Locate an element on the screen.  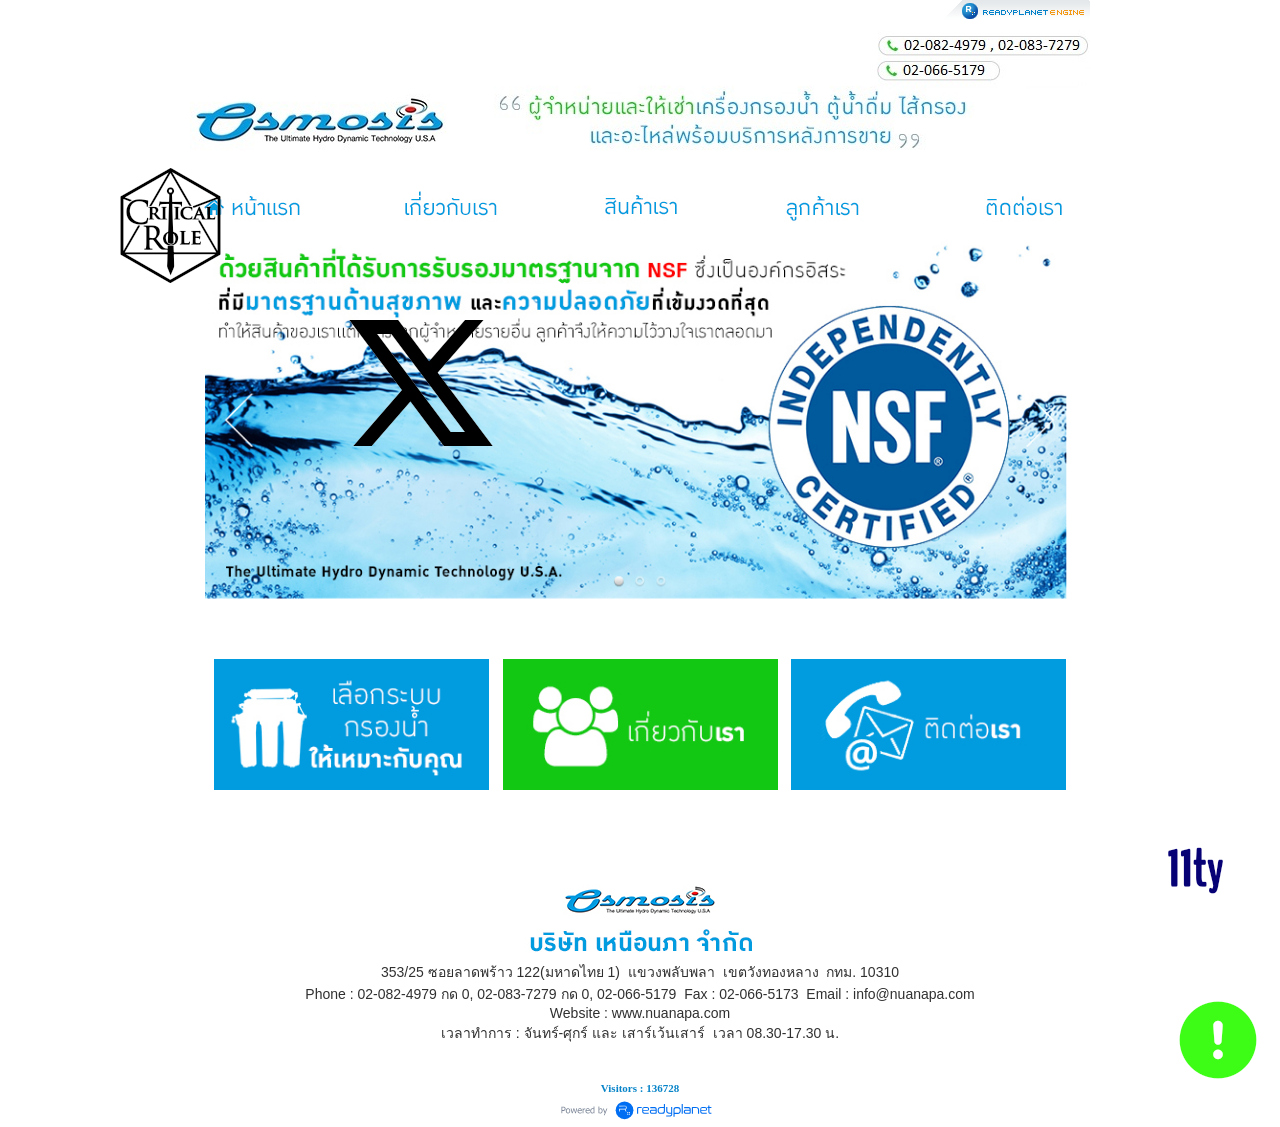
11ty (Eleventy) static site generator logo is located at coordinates (1195, 867).